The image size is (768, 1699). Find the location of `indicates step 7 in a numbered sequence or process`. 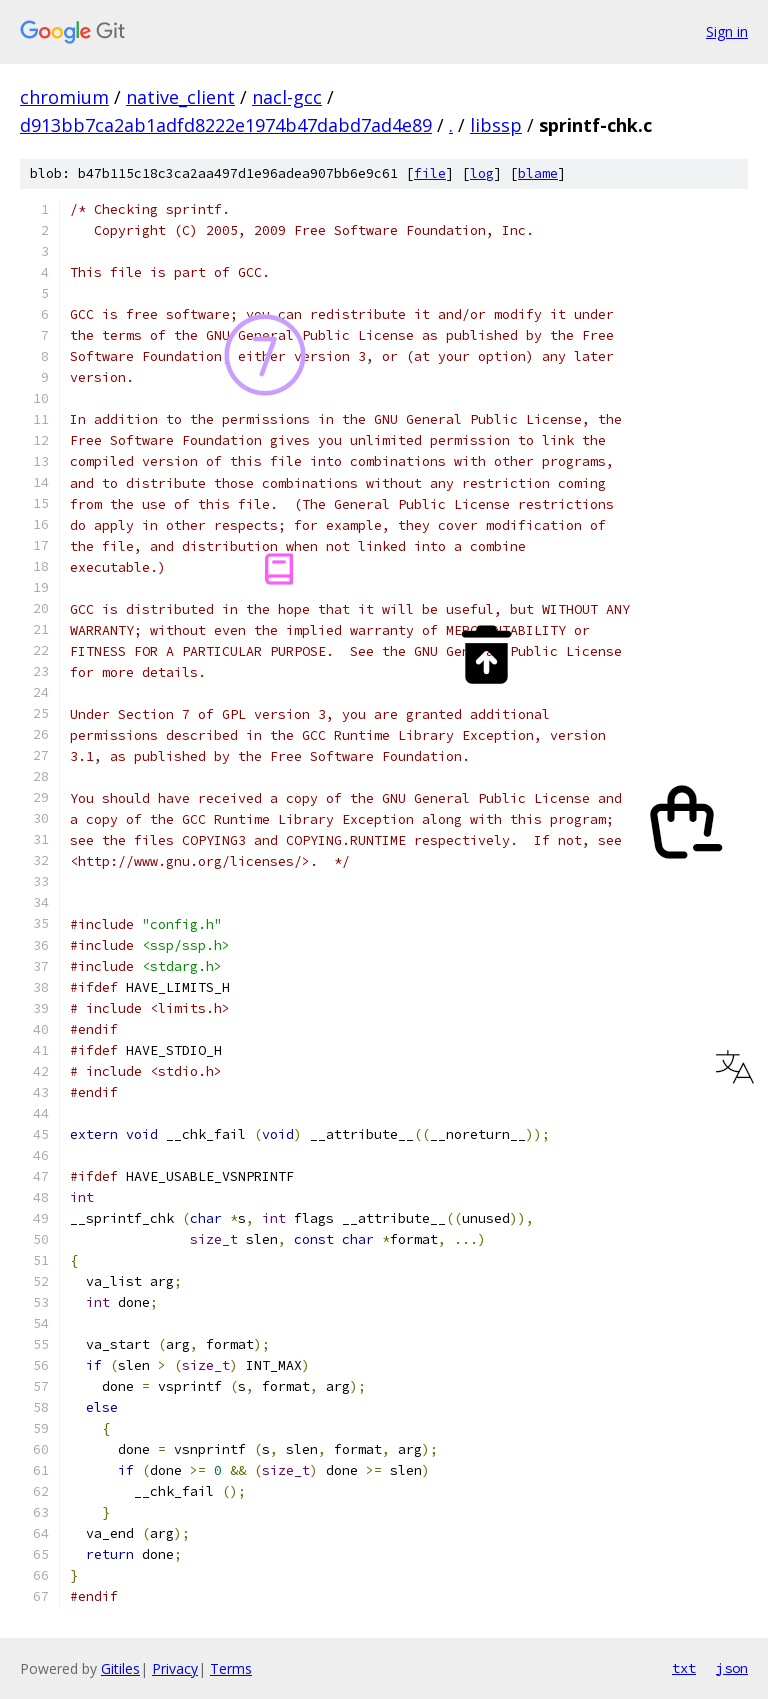

indicates step 7 in a numbered sequence or process is located at coordinates (265, 355).